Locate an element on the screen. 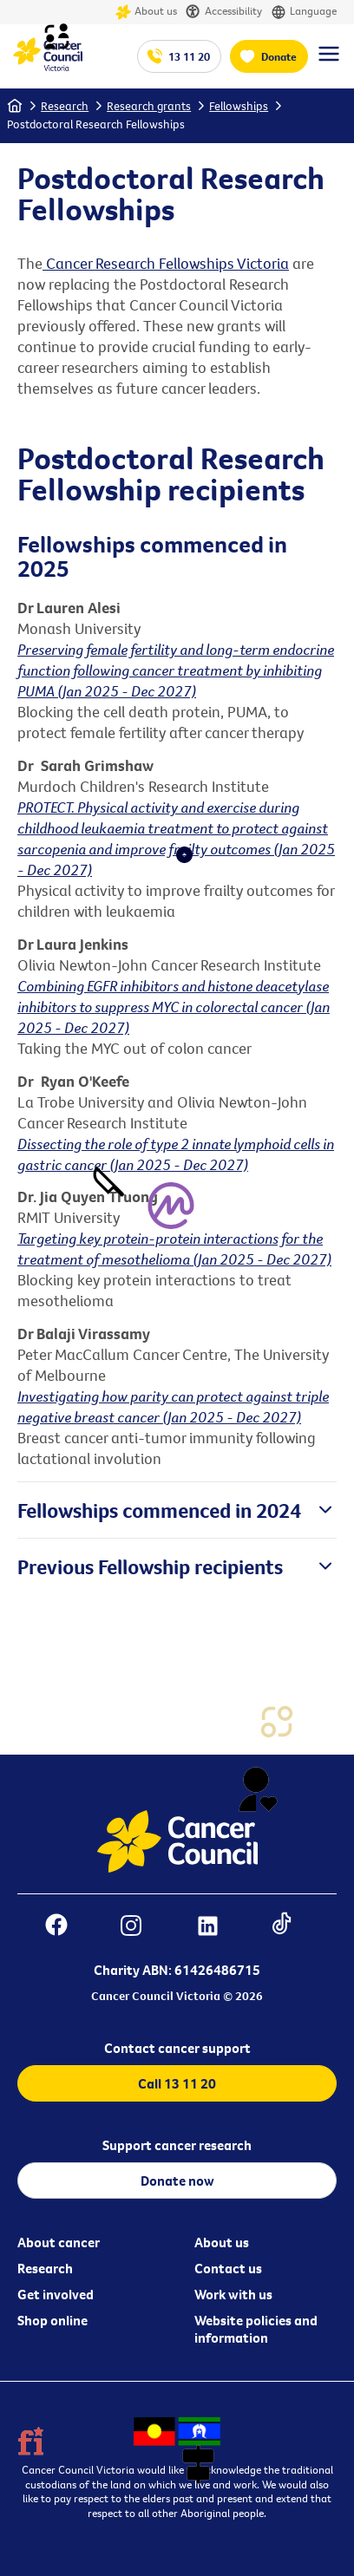  exchange or convert currency is located at coordinates (277, 1722).